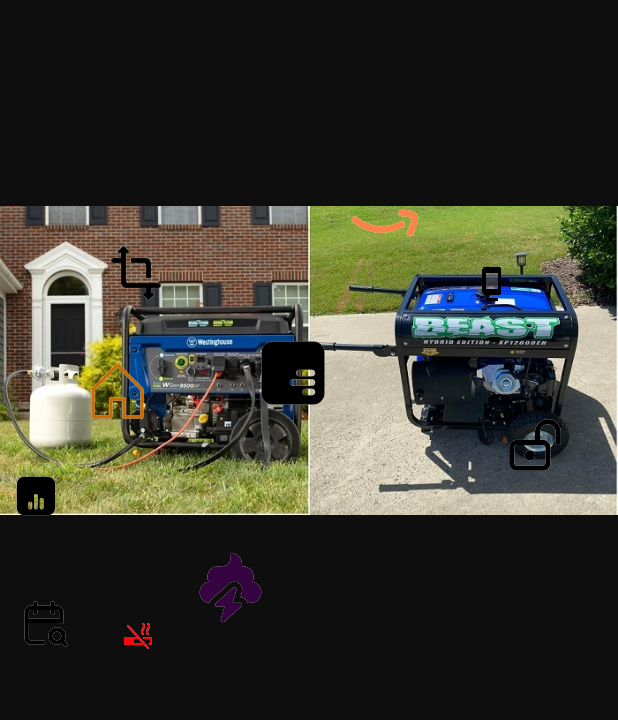  Describe the element at coordinates (385, 223) in the screenshot. I see `visit amazon website or app` at that location.